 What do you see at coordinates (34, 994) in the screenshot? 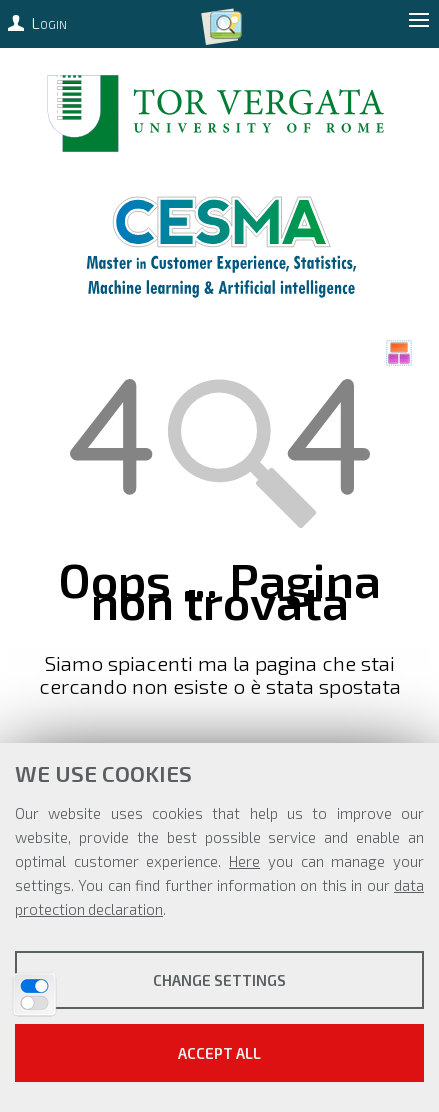
I see `open system settings or preferences` at bounding box center [34, 994].